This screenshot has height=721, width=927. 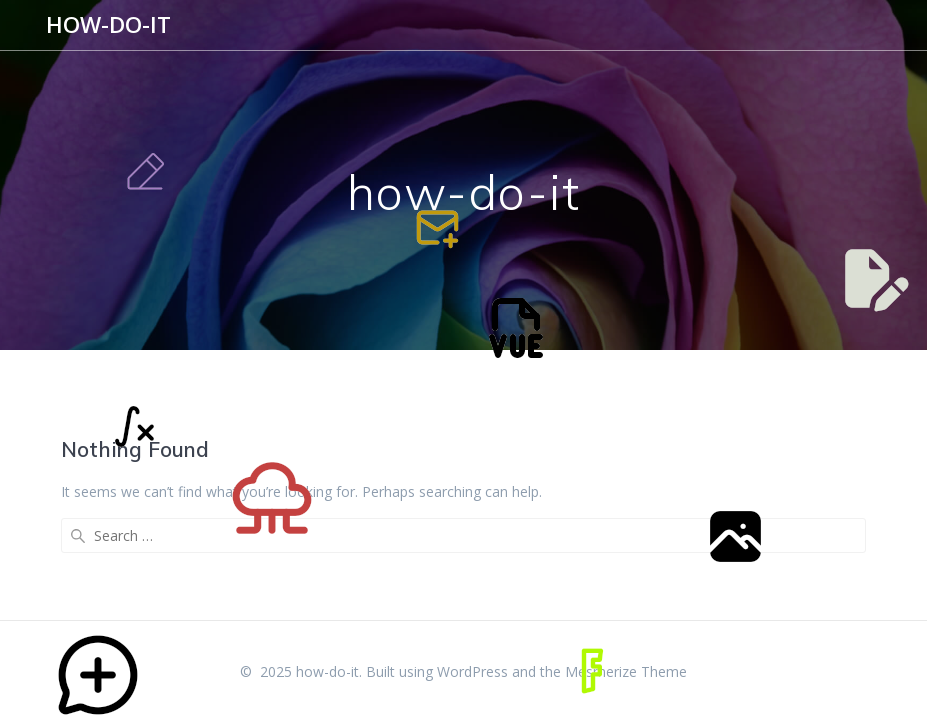 What do you see at coordinates (735, 536) in the screenshot?
I see `view photos or images` at bounding box center [735, 536].